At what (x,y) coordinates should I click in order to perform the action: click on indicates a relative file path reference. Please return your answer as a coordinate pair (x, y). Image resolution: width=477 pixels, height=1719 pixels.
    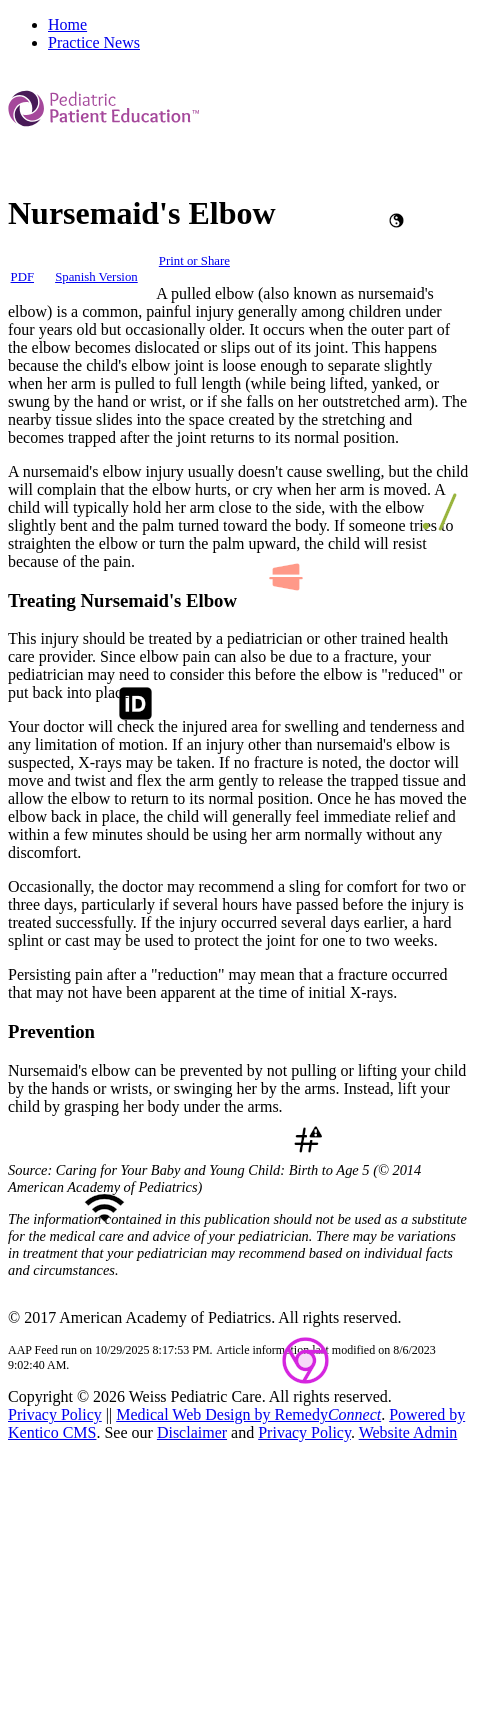
    Looking at the image, I should click on (440, 512).